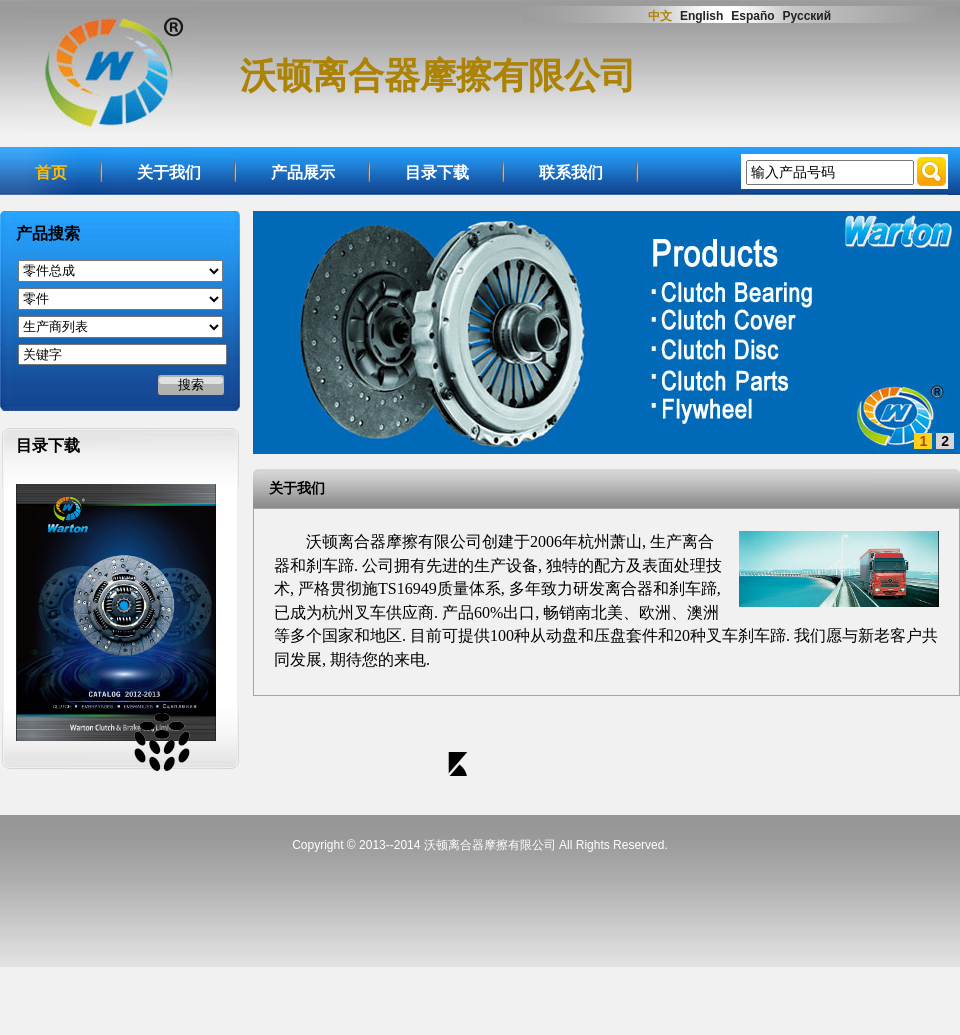 This screenshot has width=960, height=1035. What do you see at coordinates (162, 742) in the screenshot?
I see `open pulumi infrastructure as code dashboard` at bounding box center [162, 742].